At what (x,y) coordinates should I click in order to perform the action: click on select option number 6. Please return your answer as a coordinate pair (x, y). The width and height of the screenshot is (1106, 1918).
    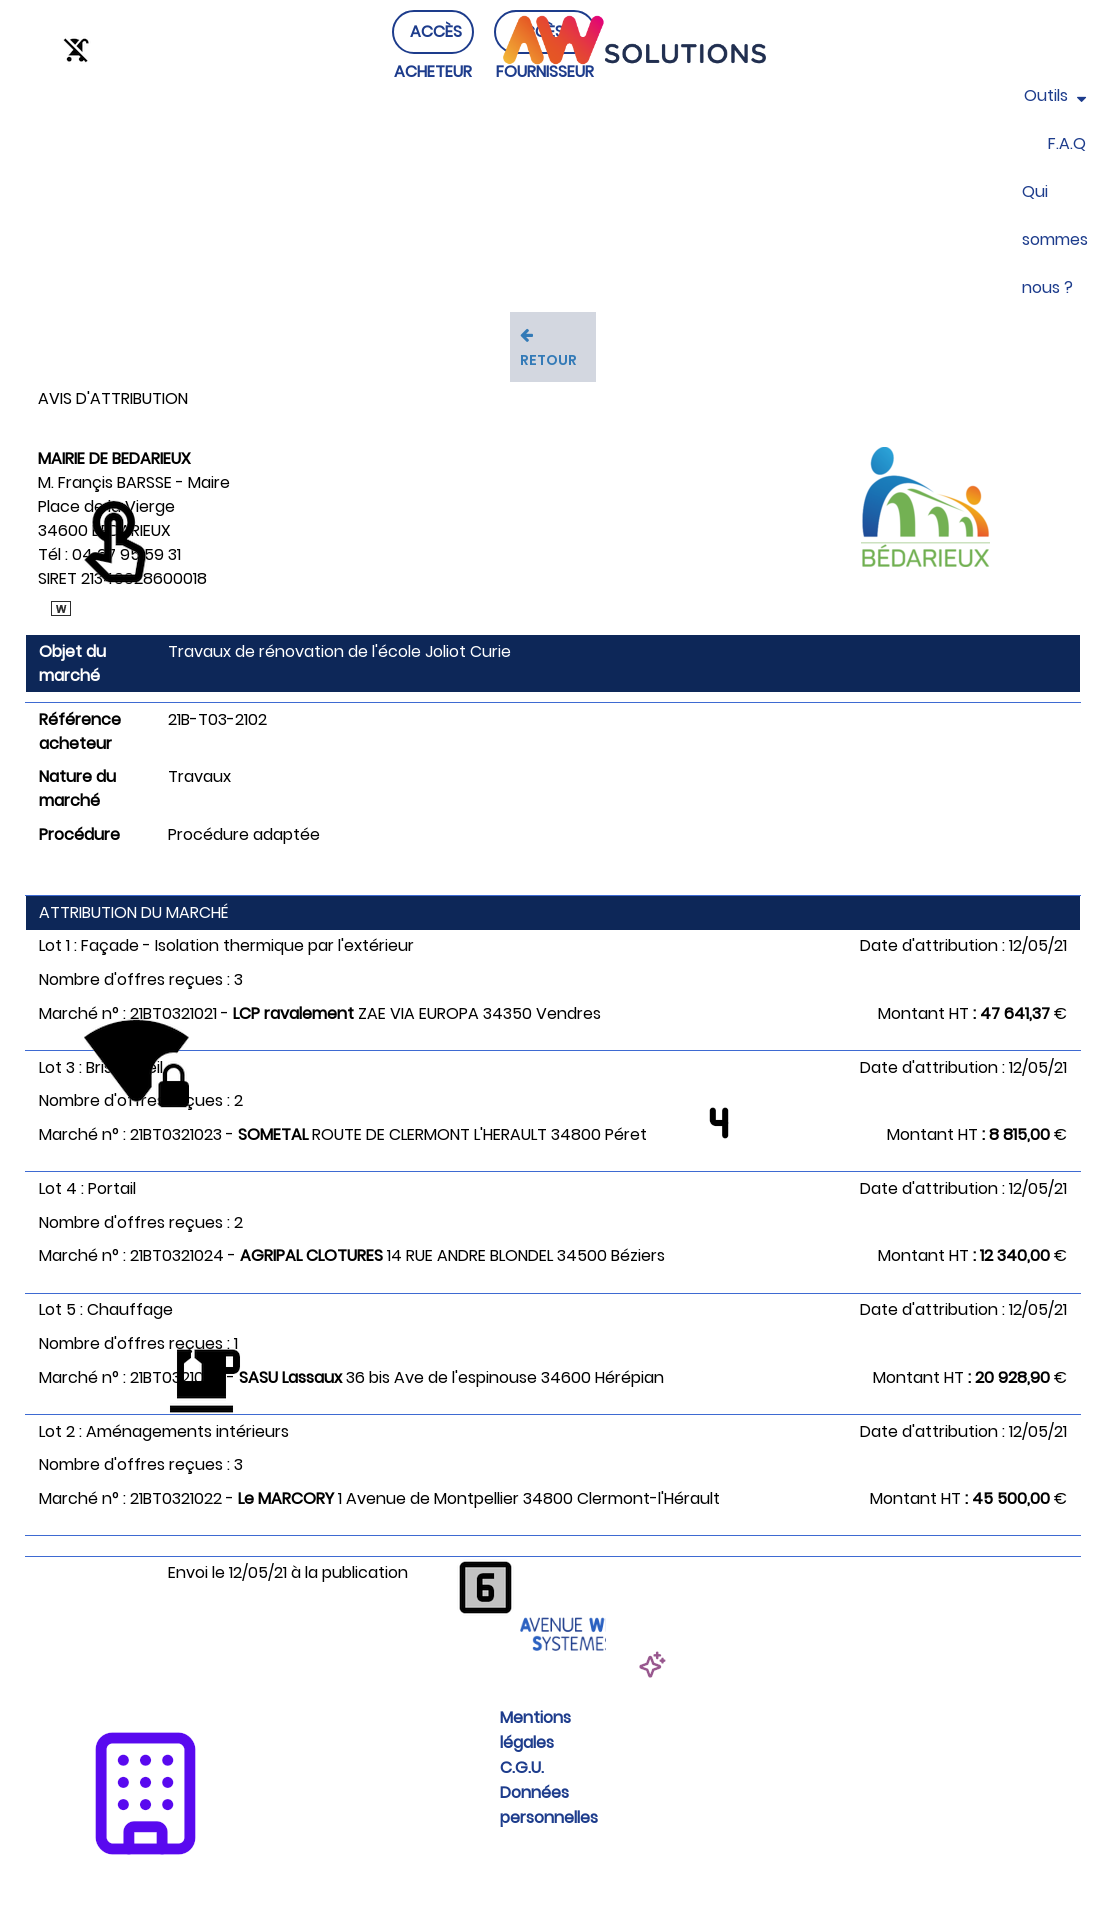
    Looking at the image, I should click on (485, 1587).